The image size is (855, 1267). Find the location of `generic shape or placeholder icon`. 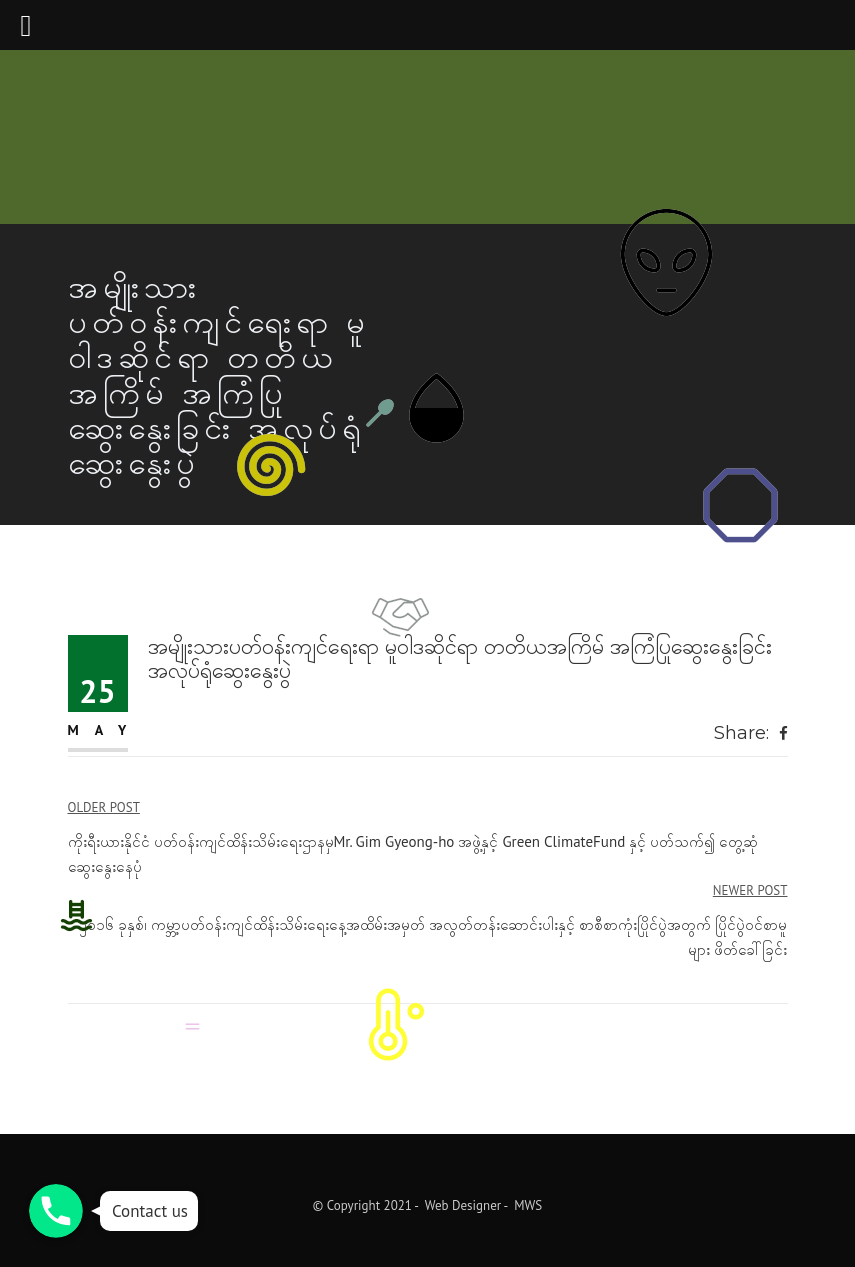

generic shape or placeholder icon is located at coordinates (740, 505).